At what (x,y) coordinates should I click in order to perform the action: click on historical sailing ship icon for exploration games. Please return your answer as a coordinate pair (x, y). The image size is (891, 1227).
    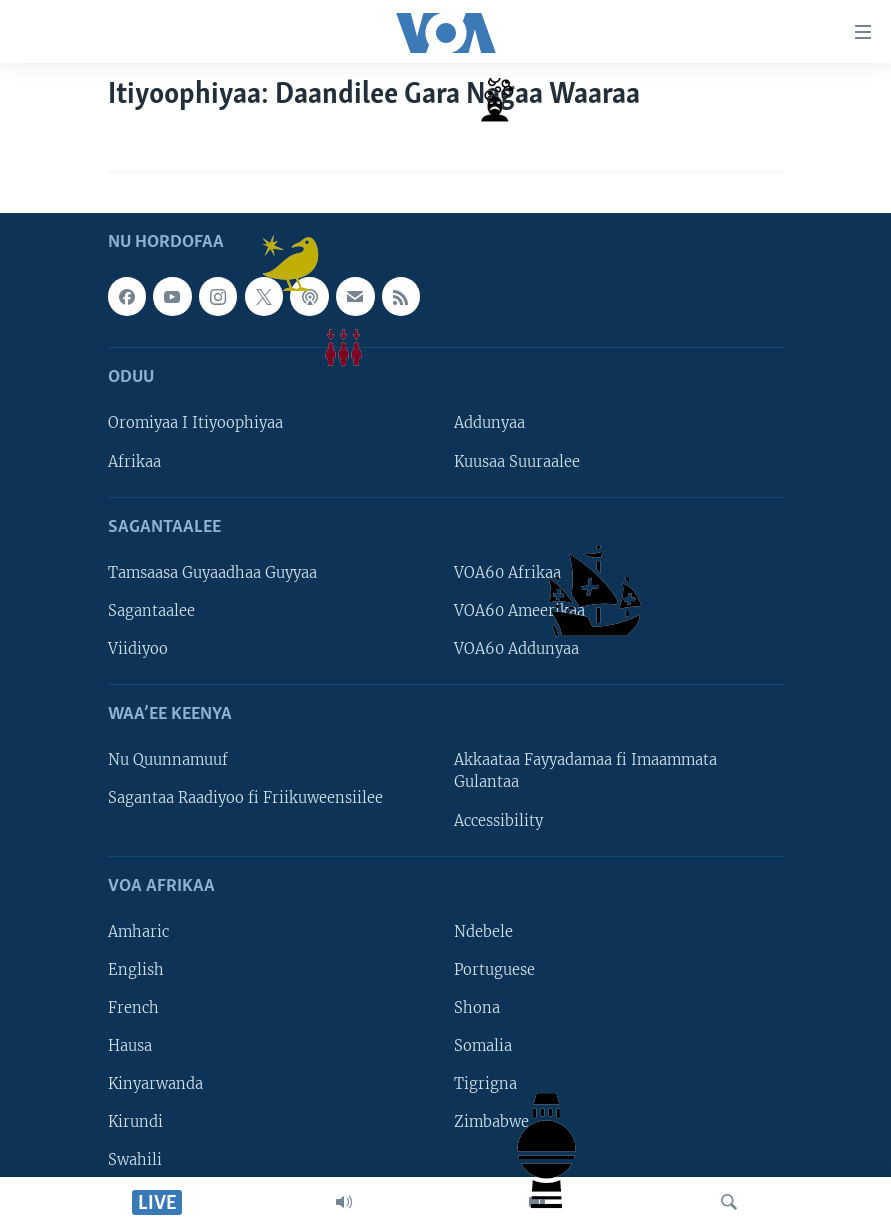
    Looking at the image, I should click on (595, 589).